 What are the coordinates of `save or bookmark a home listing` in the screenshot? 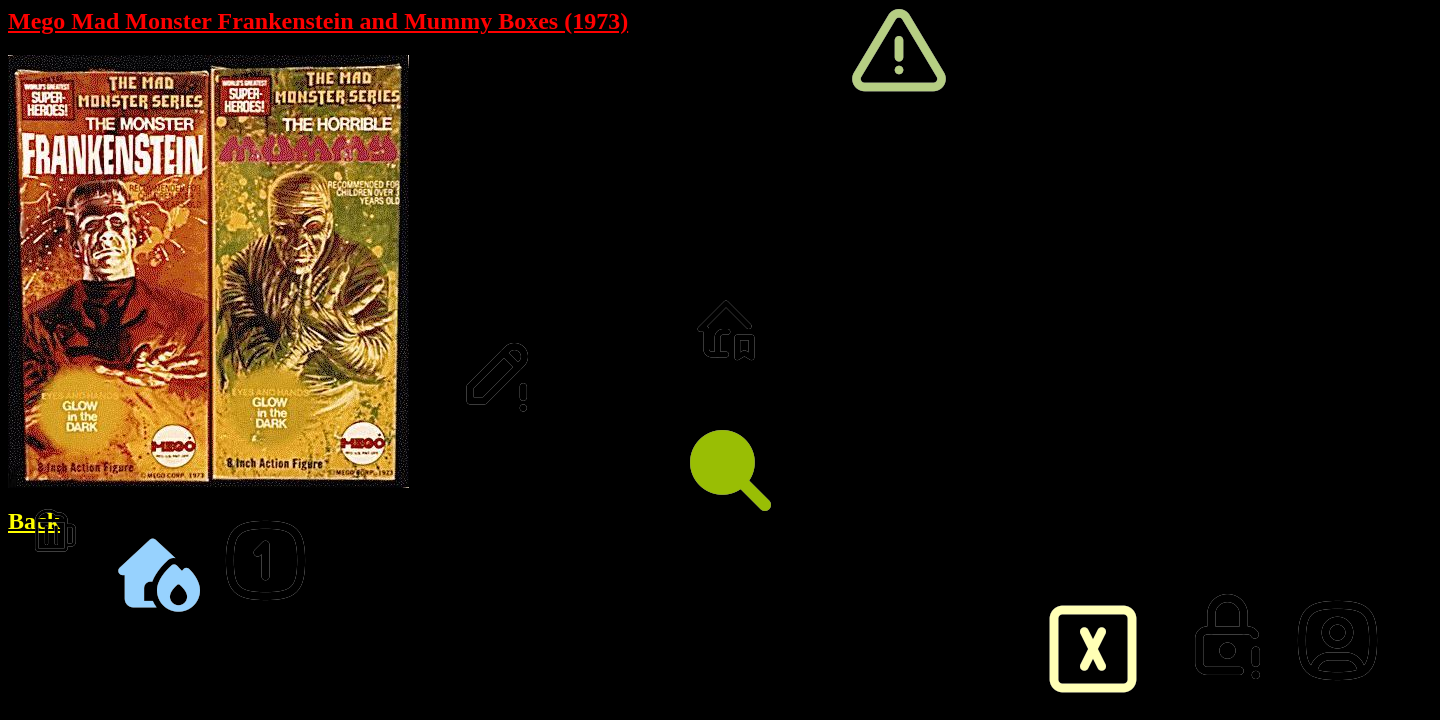 It's located at (726, 329).